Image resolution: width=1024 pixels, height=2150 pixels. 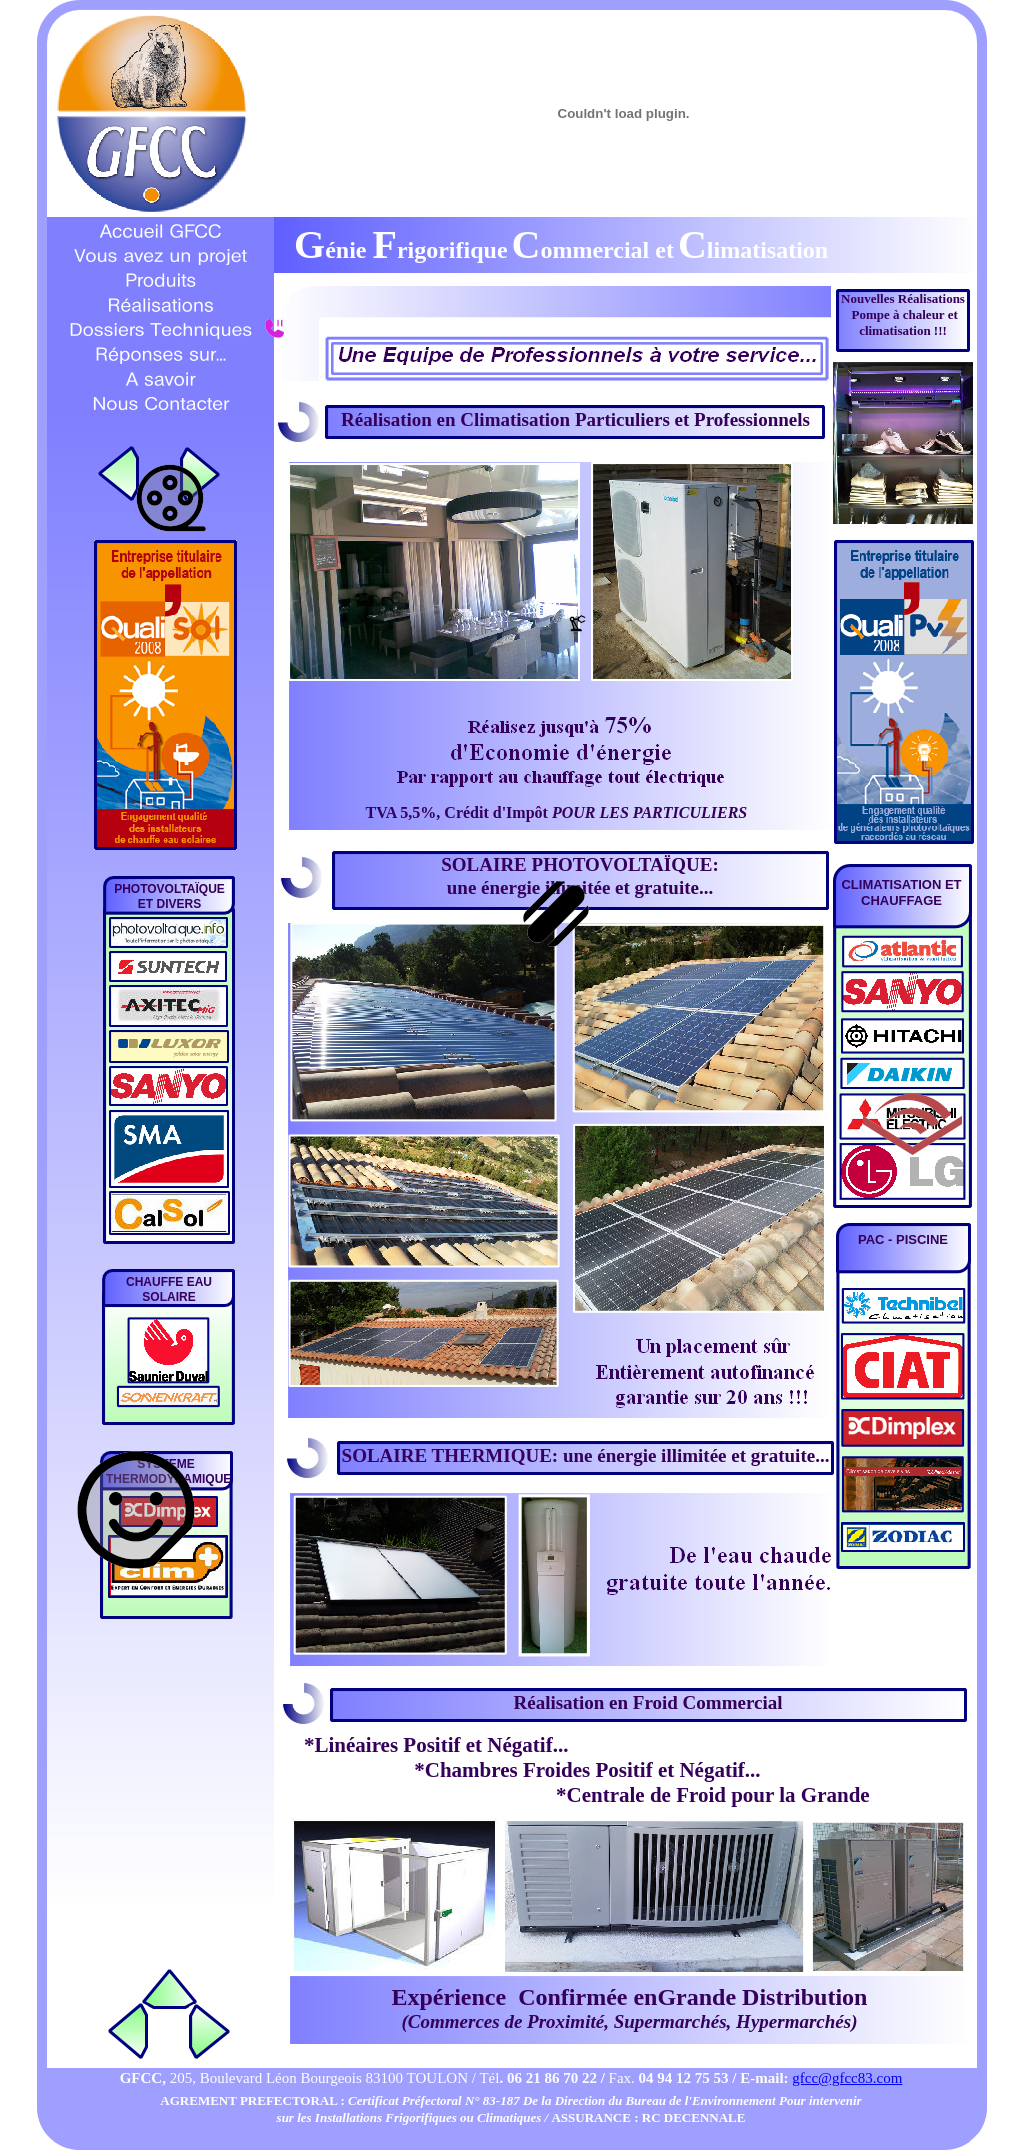 What do you see at coordinates (912, 1124) in the screenshot?
I see `open the Audible app` at bounding box center [912, 1124].